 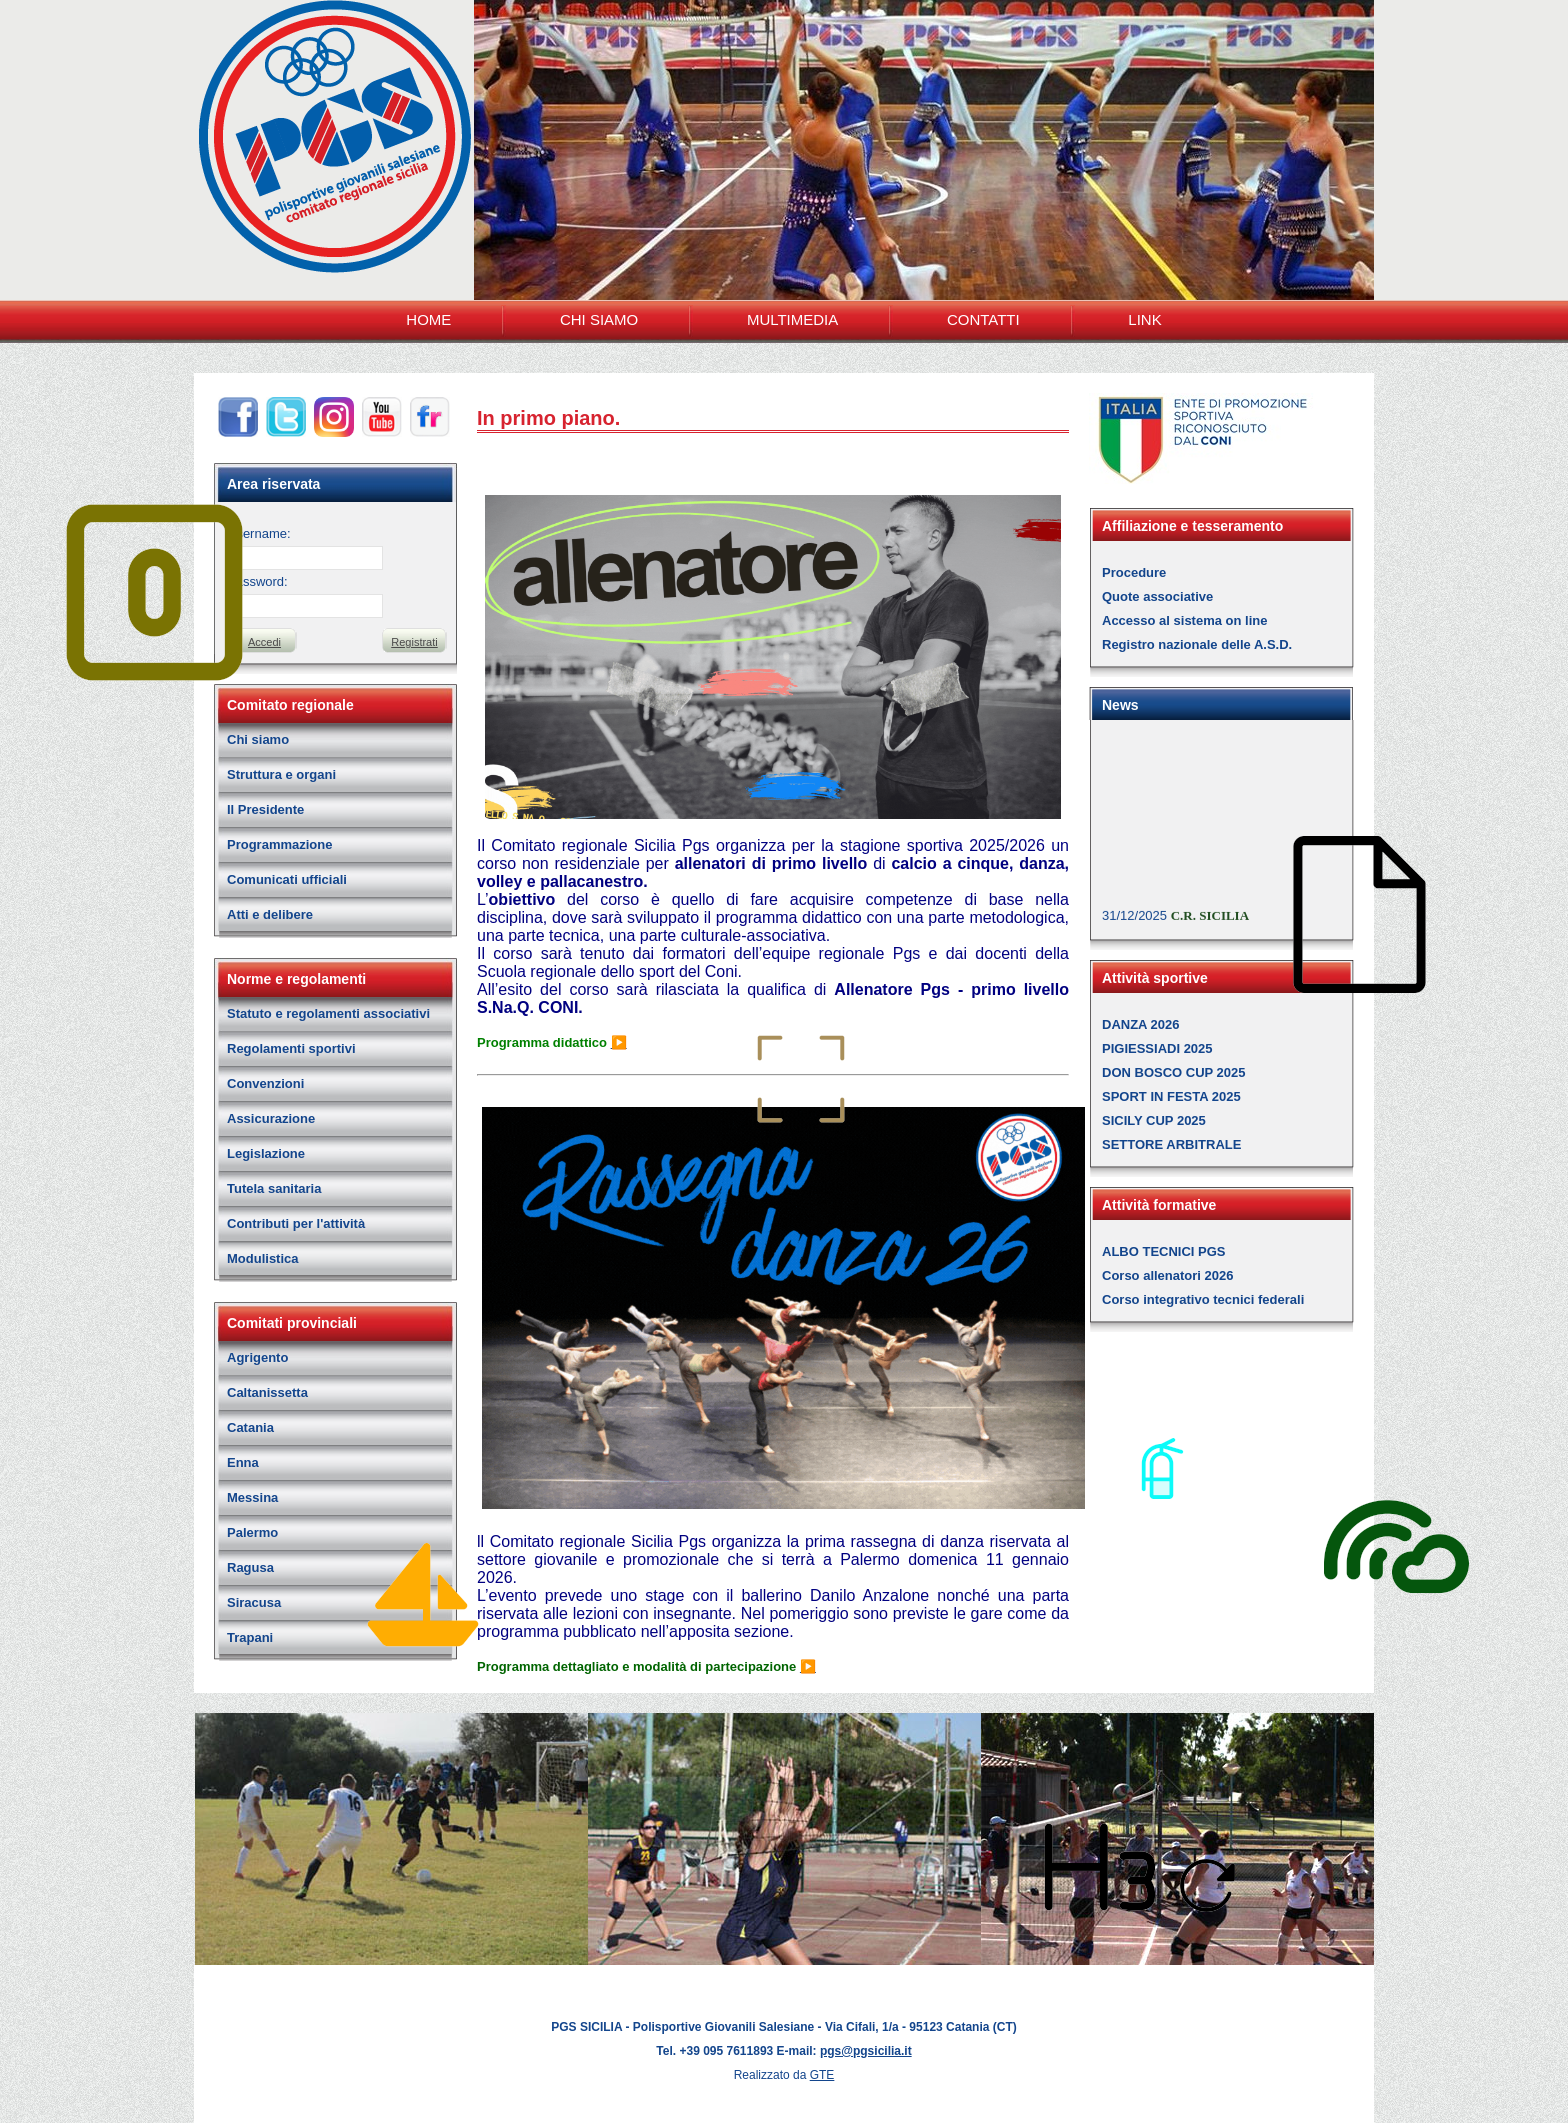 I want to click on format text as heading level 3, so click(x=1100, y=1867).